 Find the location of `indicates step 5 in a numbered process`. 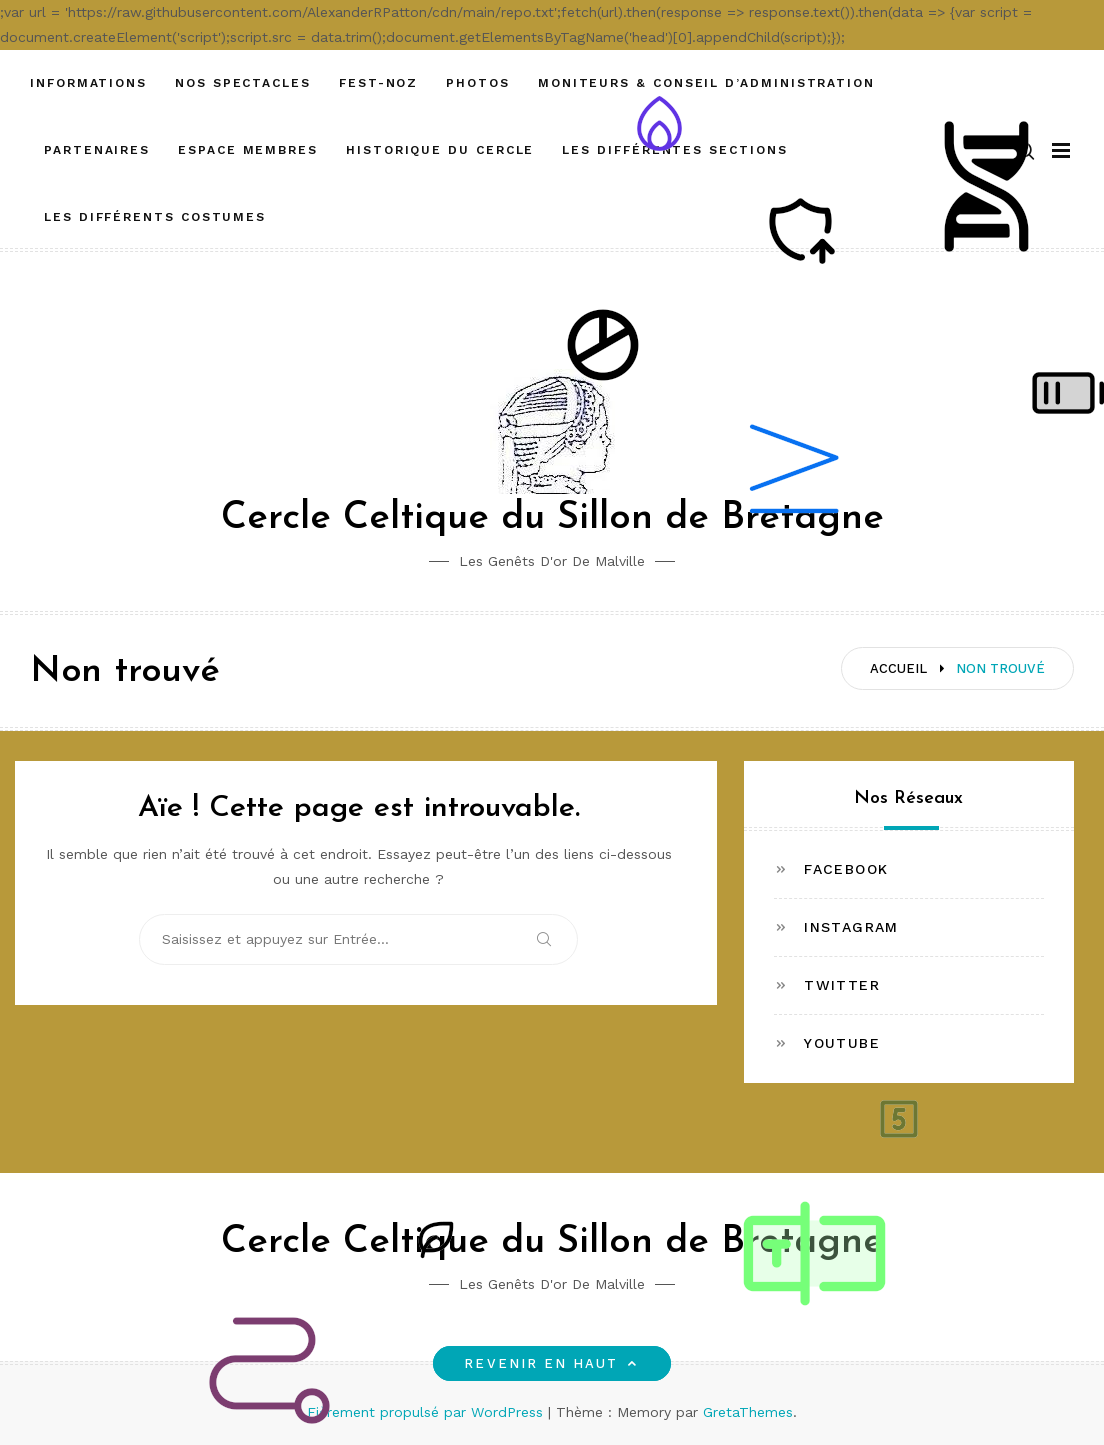

indicates step 5 in a numbered process is located at coordinates (899, 1119).